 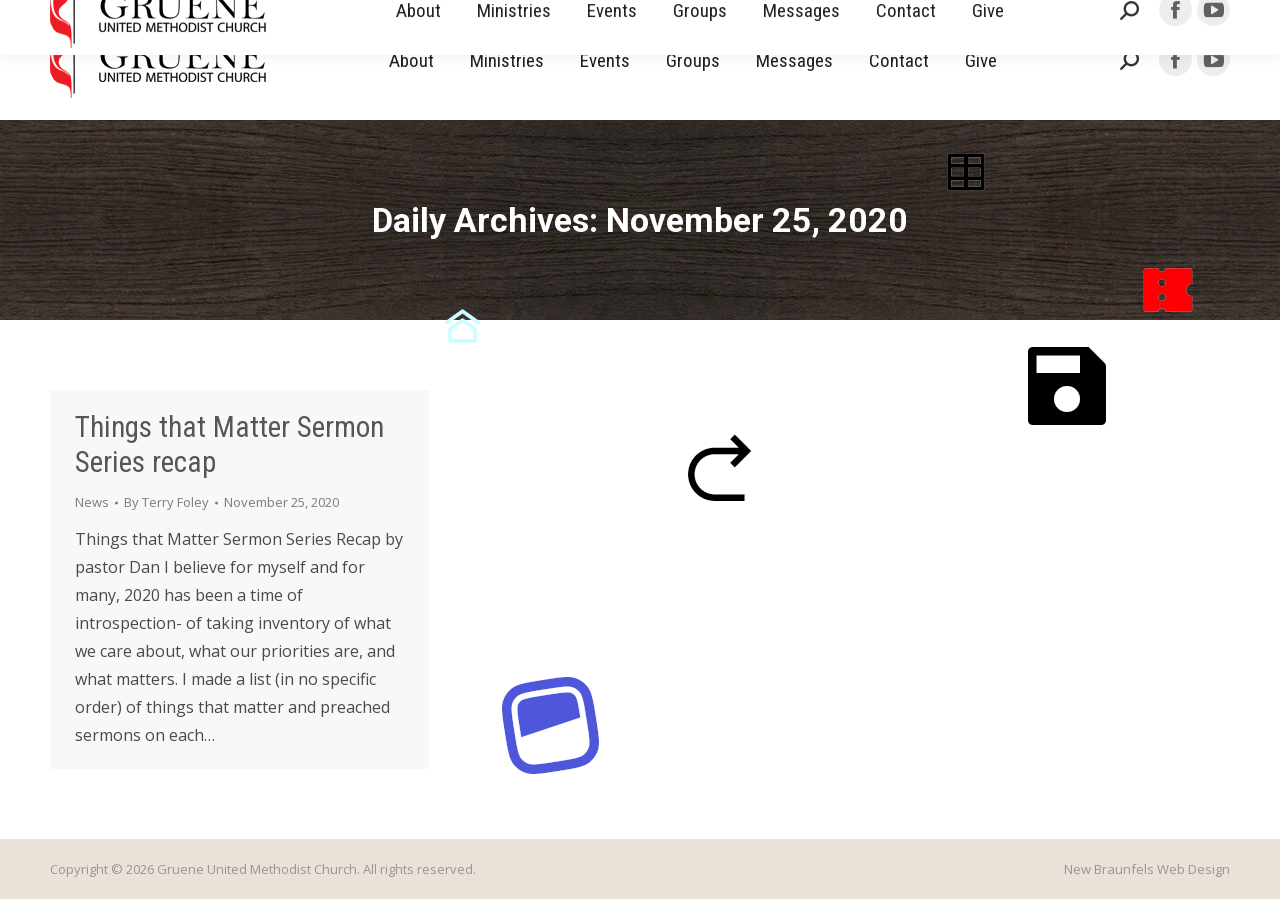 What do you see at coordinates (966, 172) in the screenshot?
I see `insert a table into the document` at bounding box center [966, 172].